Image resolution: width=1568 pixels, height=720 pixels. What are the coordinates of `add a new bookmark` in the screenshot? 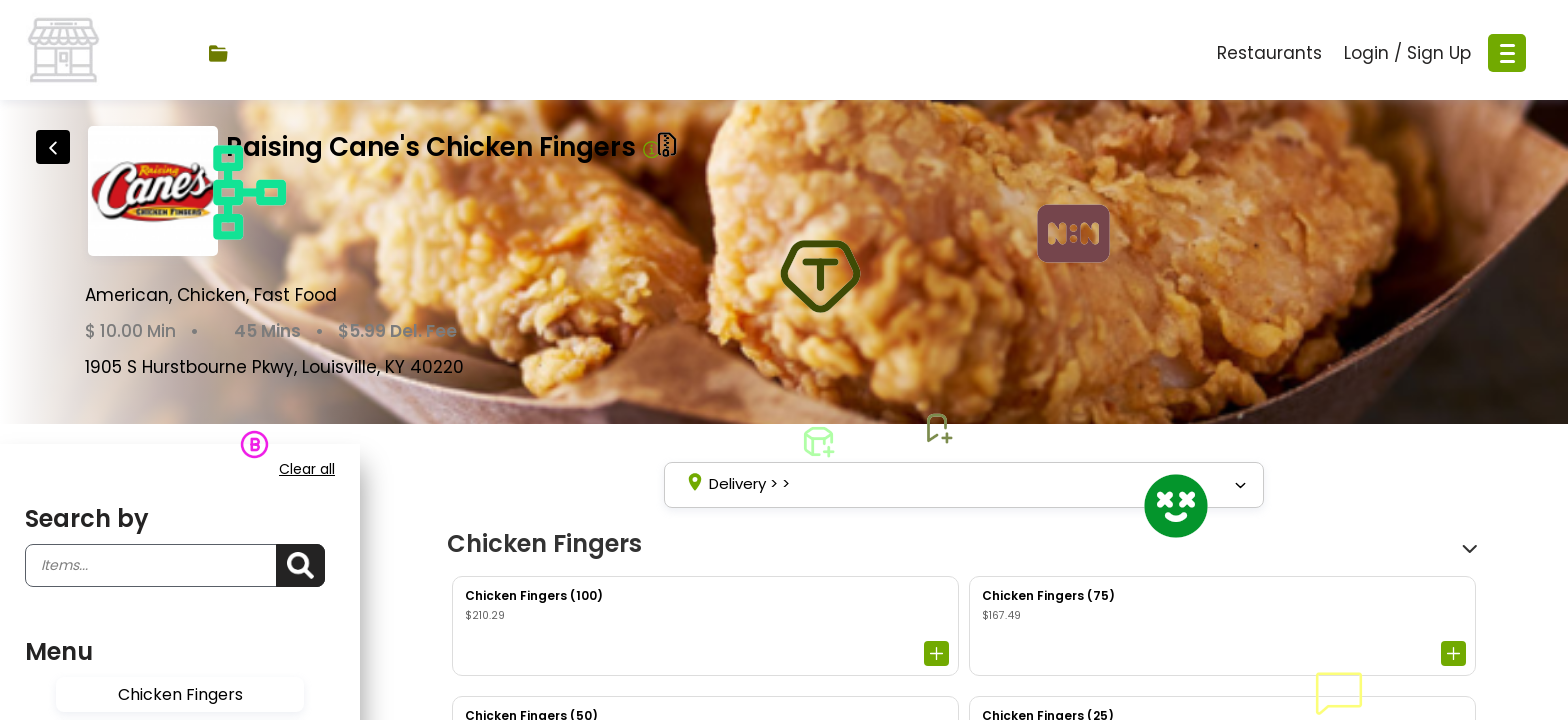 It's located at (937, 428).